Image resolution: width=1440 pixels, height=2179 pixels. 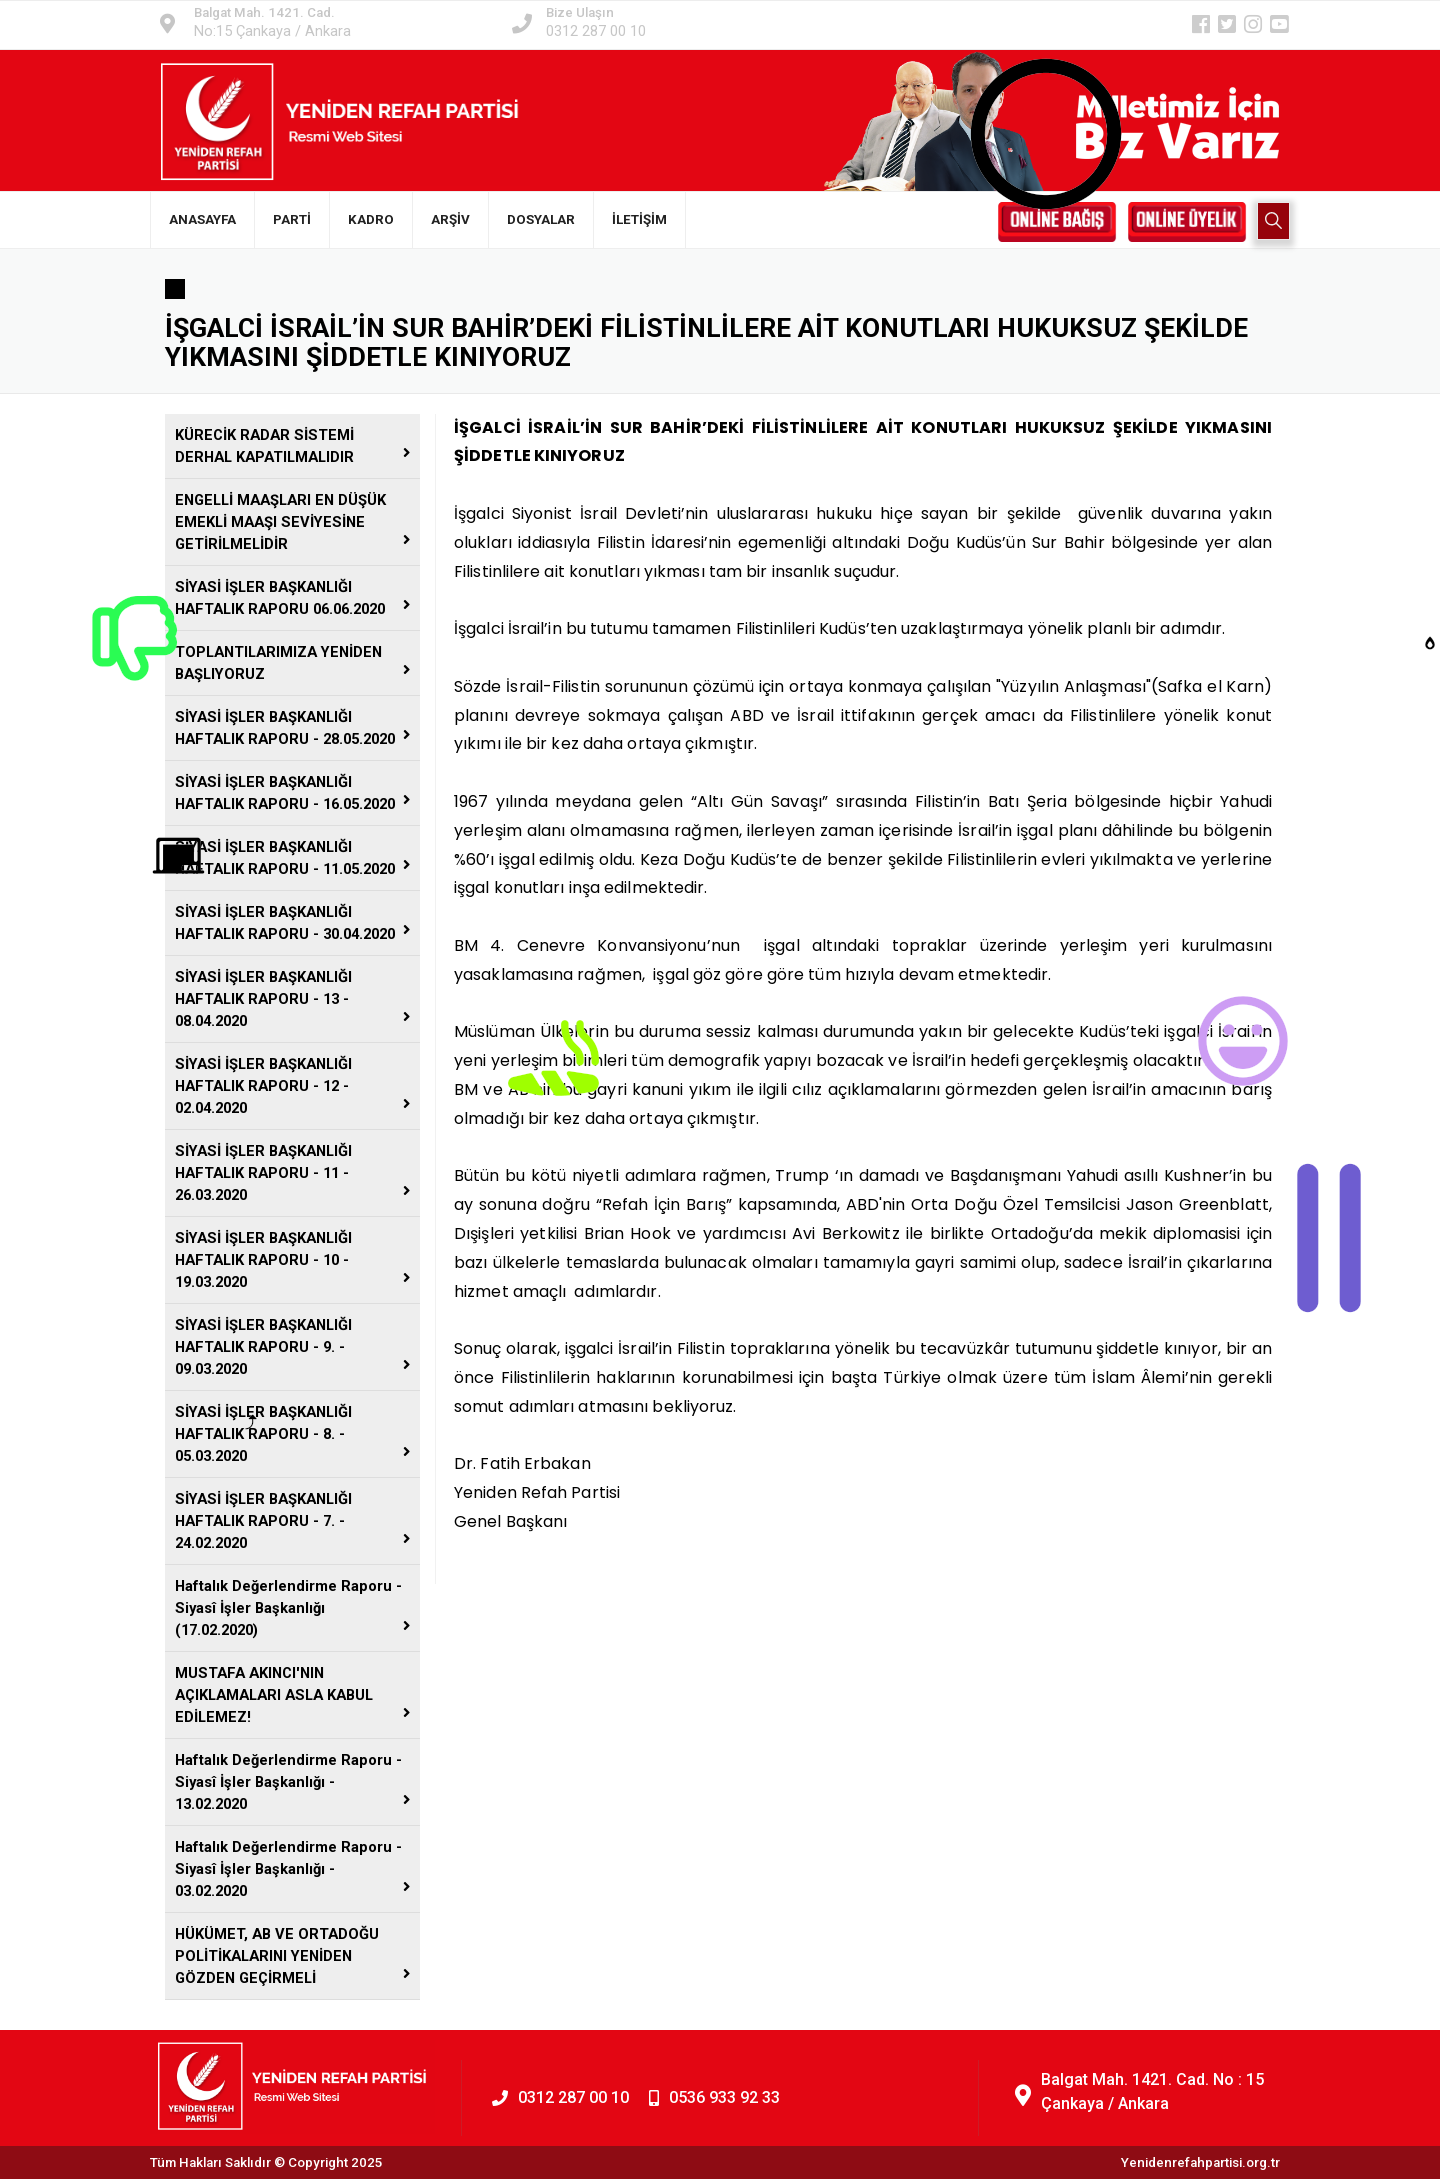 I want to click on go back and up in navigation, so click(x=251, y=1422).